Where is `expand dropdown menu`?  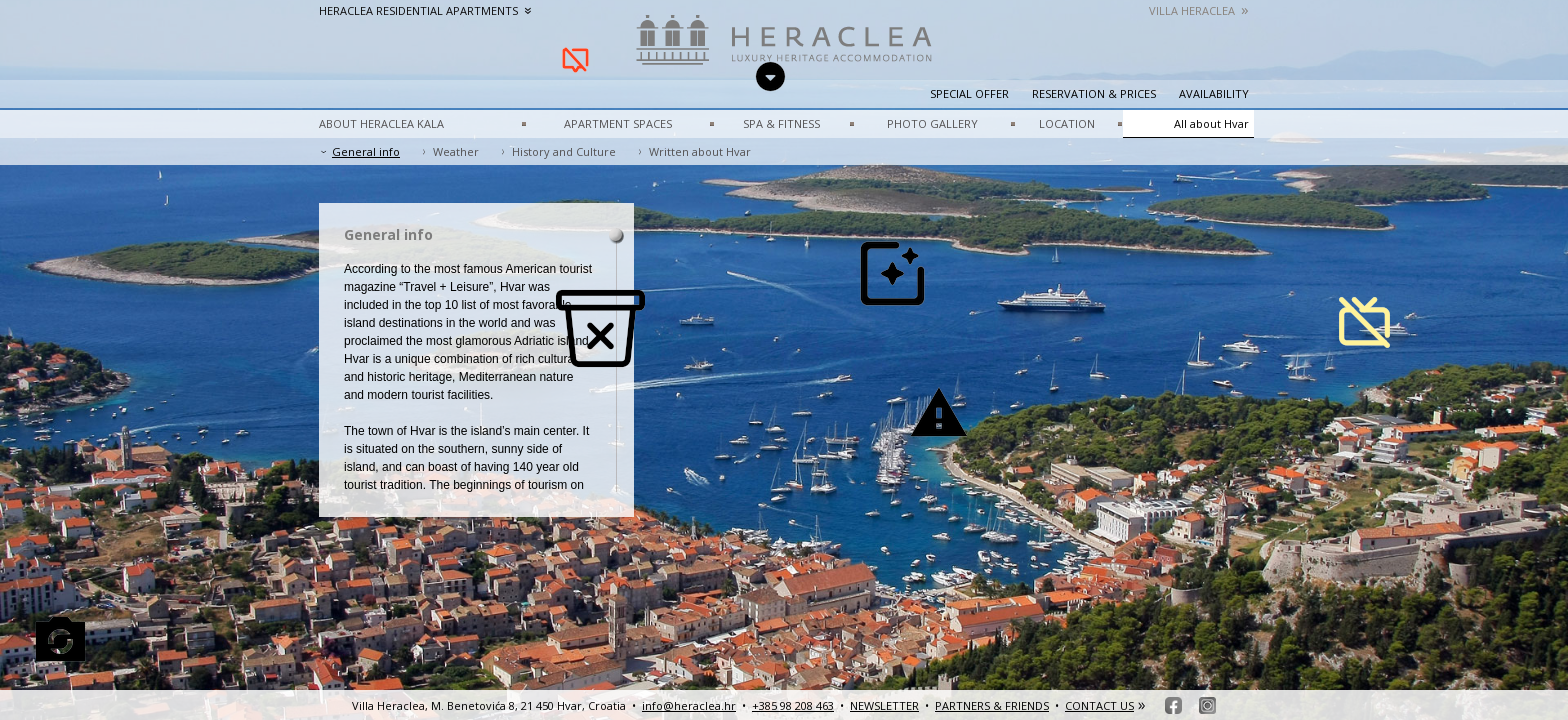 expand dropdown menu is located at coordinates (770, 76).